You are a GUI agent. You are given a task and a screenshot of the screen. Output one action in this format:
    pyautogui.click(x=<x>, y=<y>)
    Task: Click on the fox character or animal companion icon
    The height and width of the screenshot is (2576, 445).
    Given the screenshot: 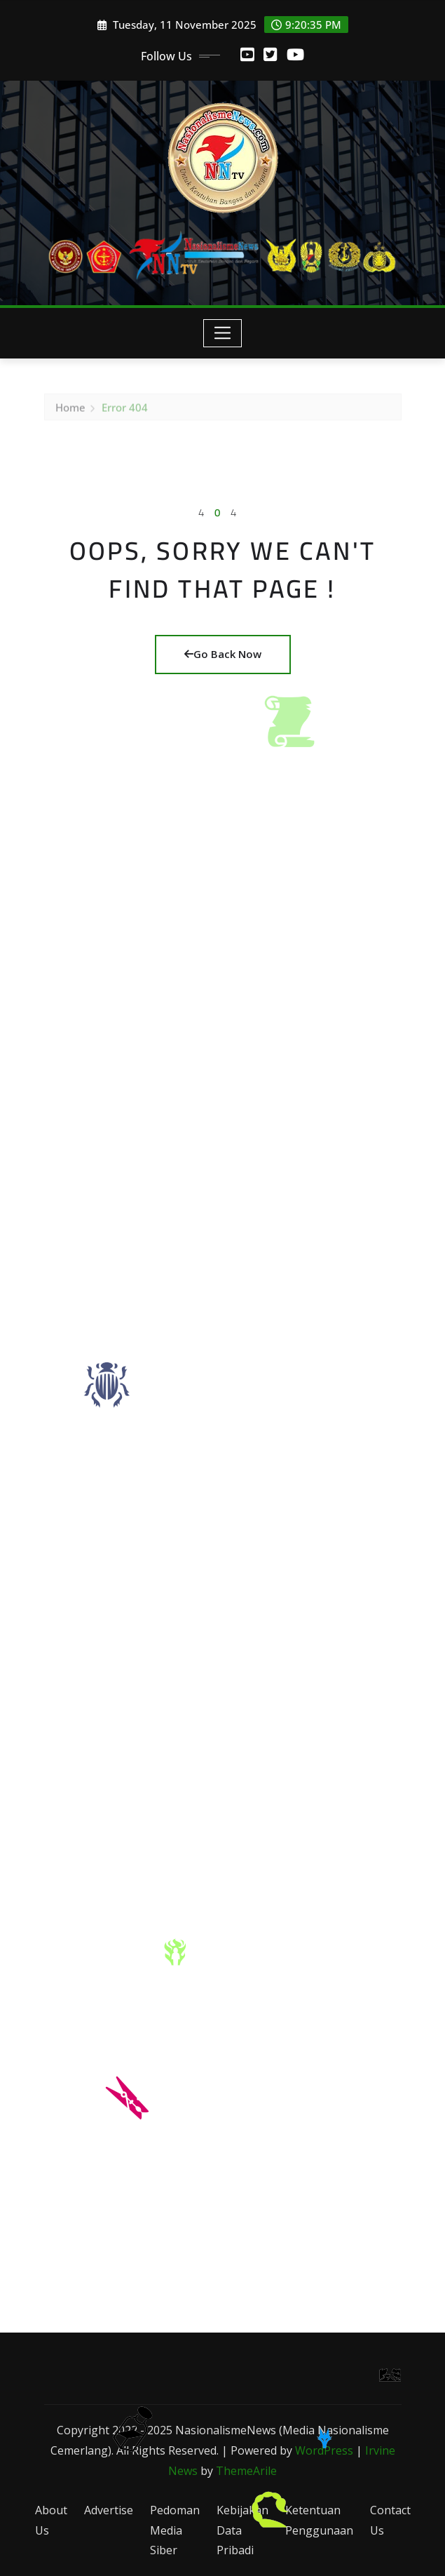 What is the action you would take?
    pyautogui.click(x=324, y=2438)
    